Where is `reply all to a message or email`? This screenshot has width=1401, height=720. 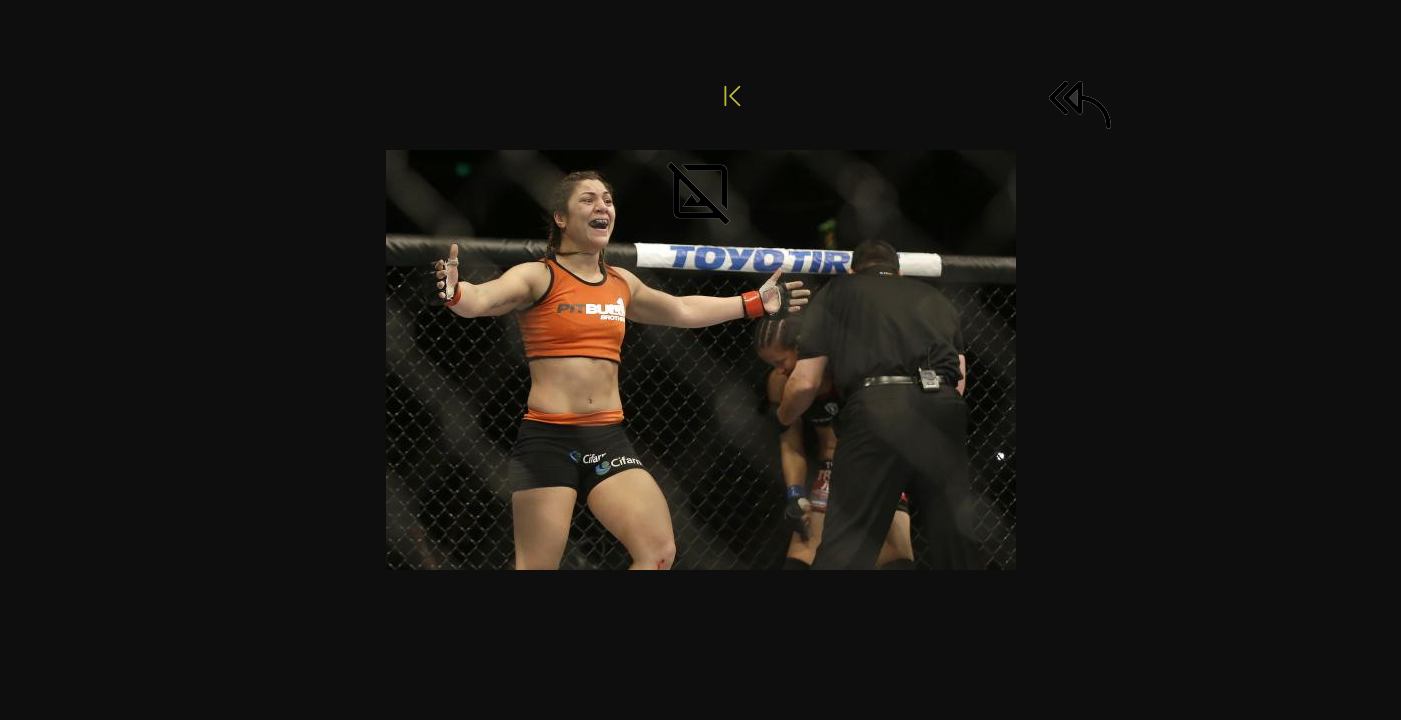 reply all to a message or email is located at coordinates (1080, 105).